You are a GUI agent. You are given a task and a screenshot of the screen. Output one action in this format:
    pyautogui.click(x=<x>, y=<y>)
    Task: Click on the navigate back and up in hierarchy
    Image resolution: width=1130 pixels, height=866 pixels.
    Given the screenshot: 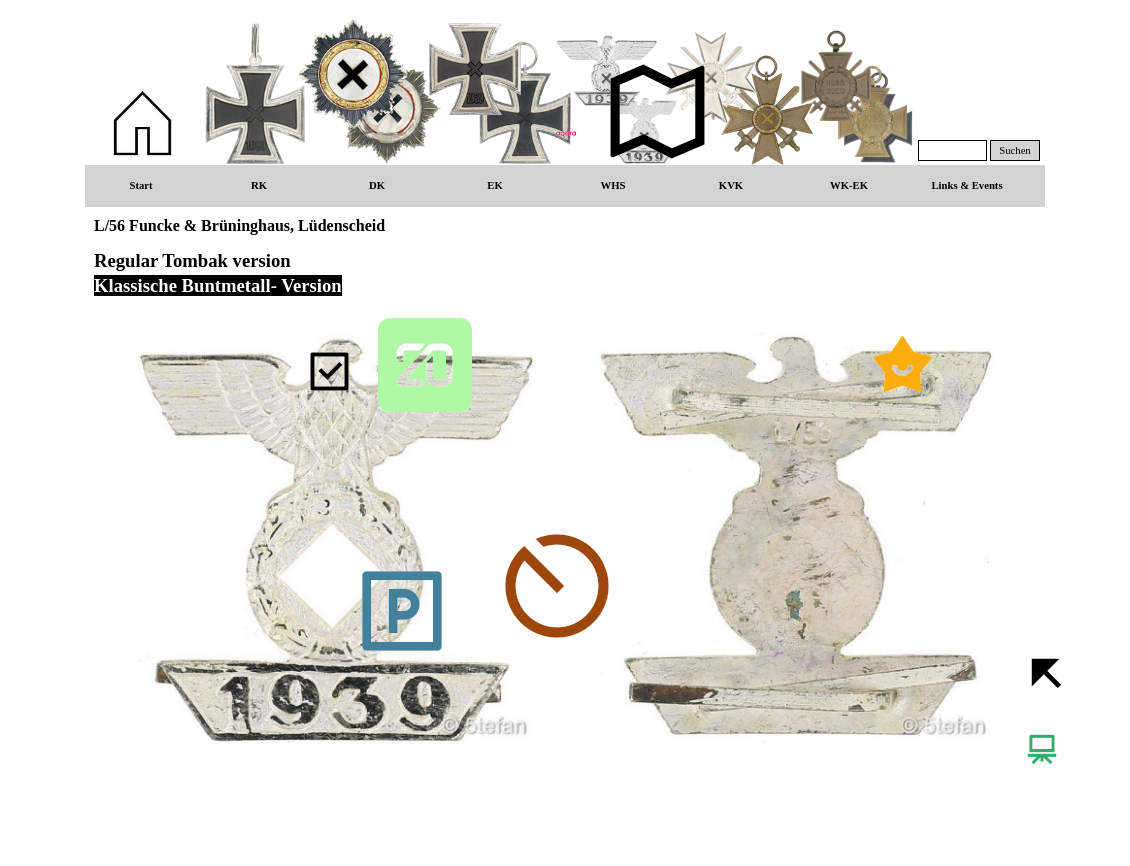 What is the action you would take?
    pyautogui.click(x=1046, y=673)
    